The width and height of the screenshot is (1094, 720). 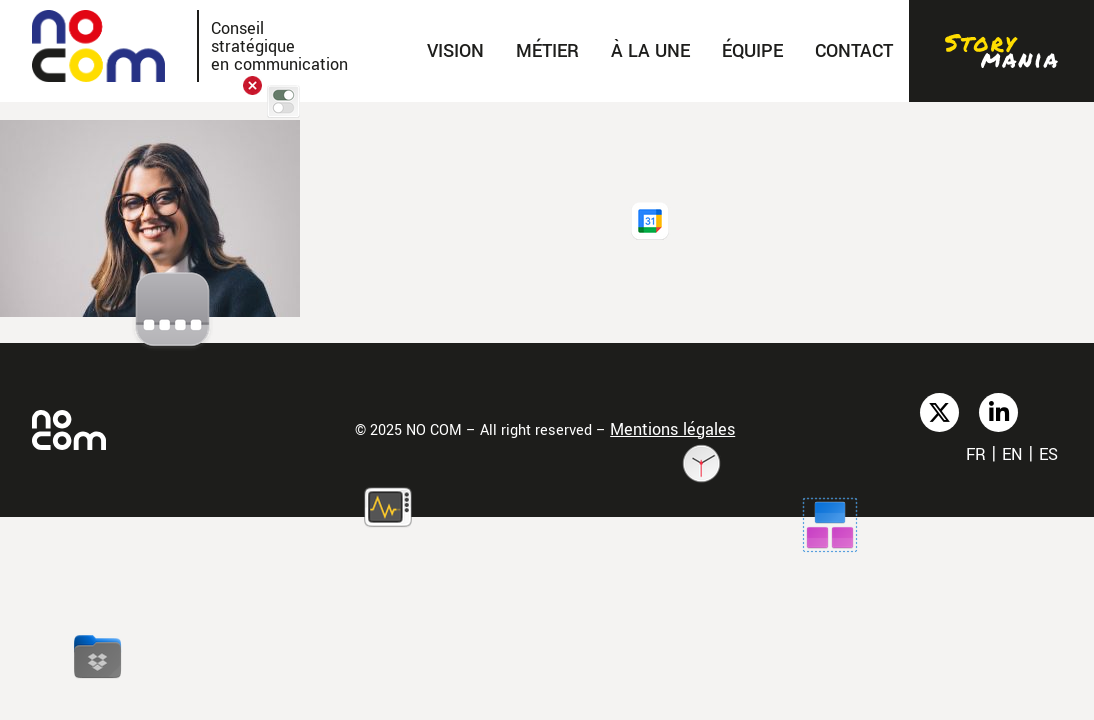 What do you see at coordinates (283, 101) in the screenshot?
I see `open system settings or preferences` at bounding box center [283, 101].